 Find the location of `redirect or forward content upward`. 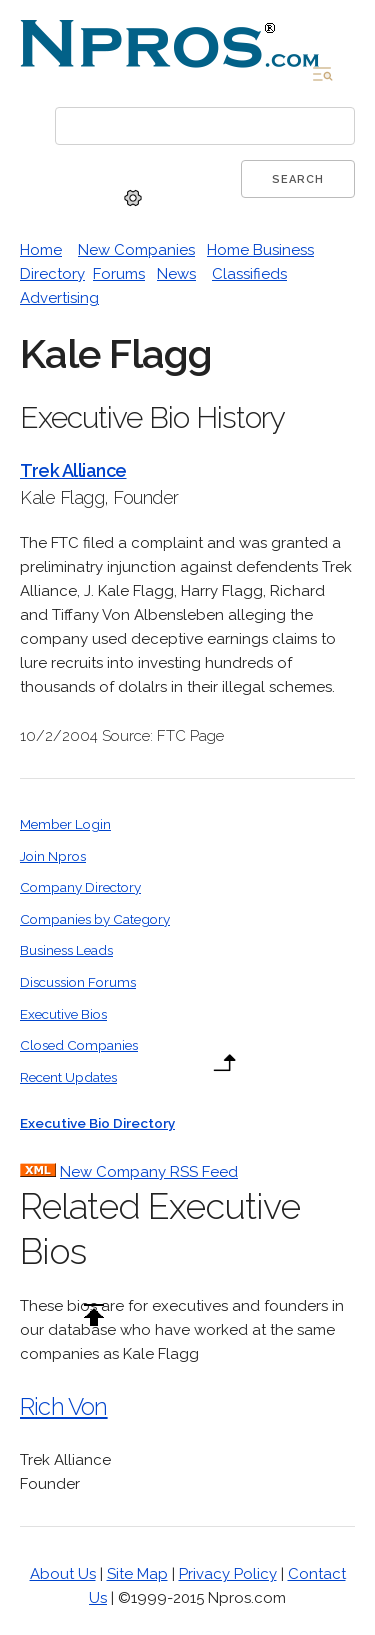

redirect or forward content upward is located at coordinates (225, 1063).